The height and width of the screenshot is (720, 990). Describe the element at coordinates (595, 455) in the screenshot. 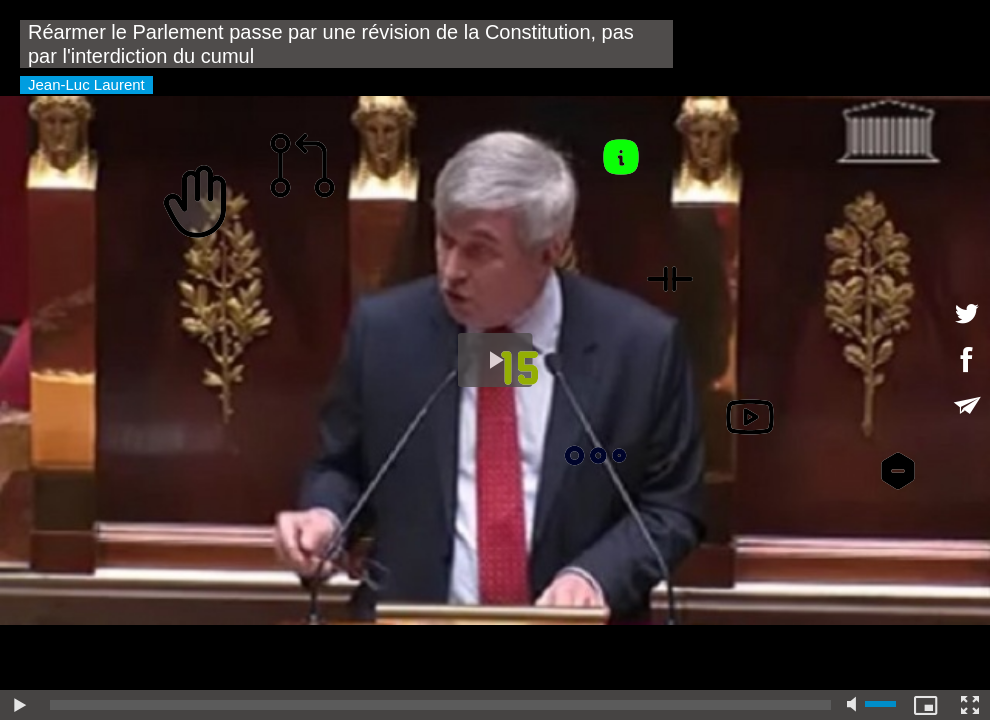

I see `access Mixpanel analytics dashboard` at that location.